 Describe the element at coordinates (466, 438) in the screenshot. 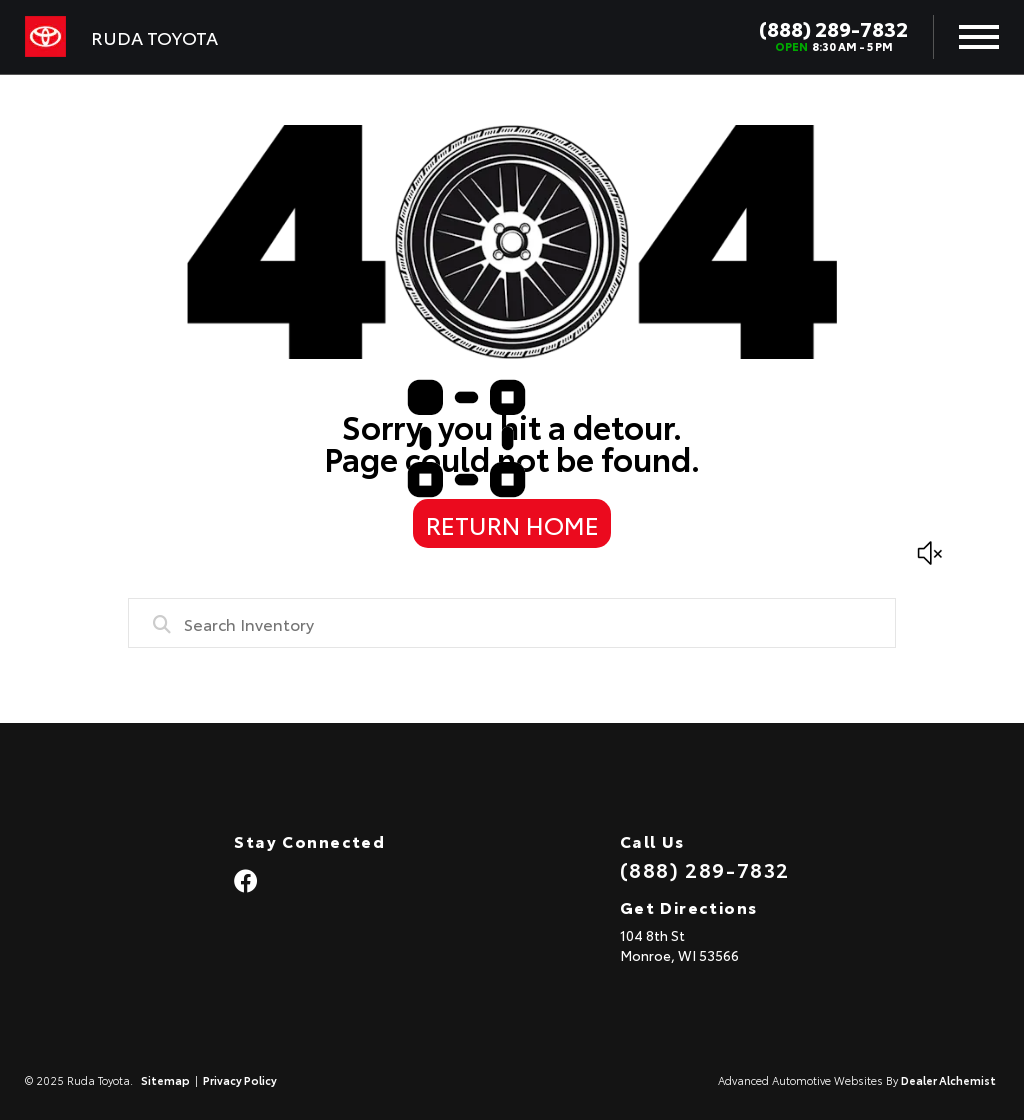

I see `set transform anchor to top-left corner` at that location.